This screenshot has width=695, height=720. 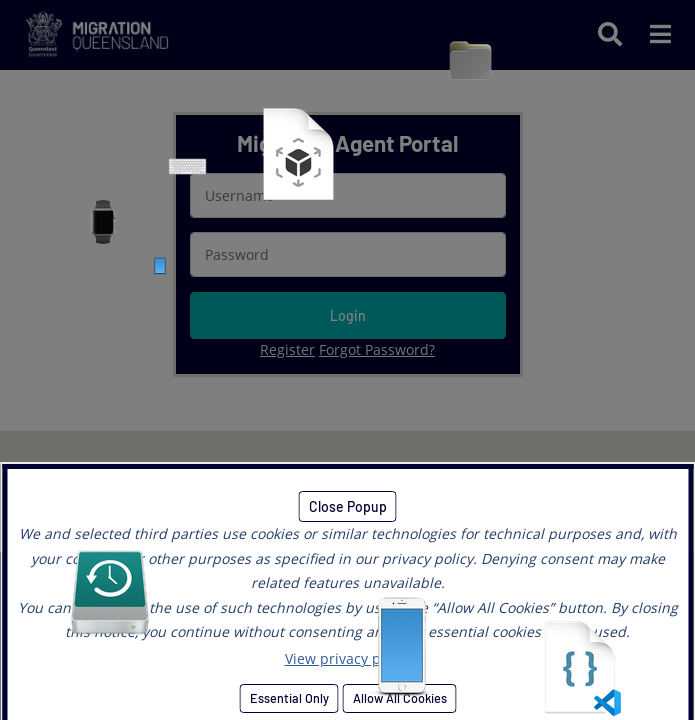 I want to click on open a LESS stylesheet file in Visual Studio Code, so click(x=580, y=669).